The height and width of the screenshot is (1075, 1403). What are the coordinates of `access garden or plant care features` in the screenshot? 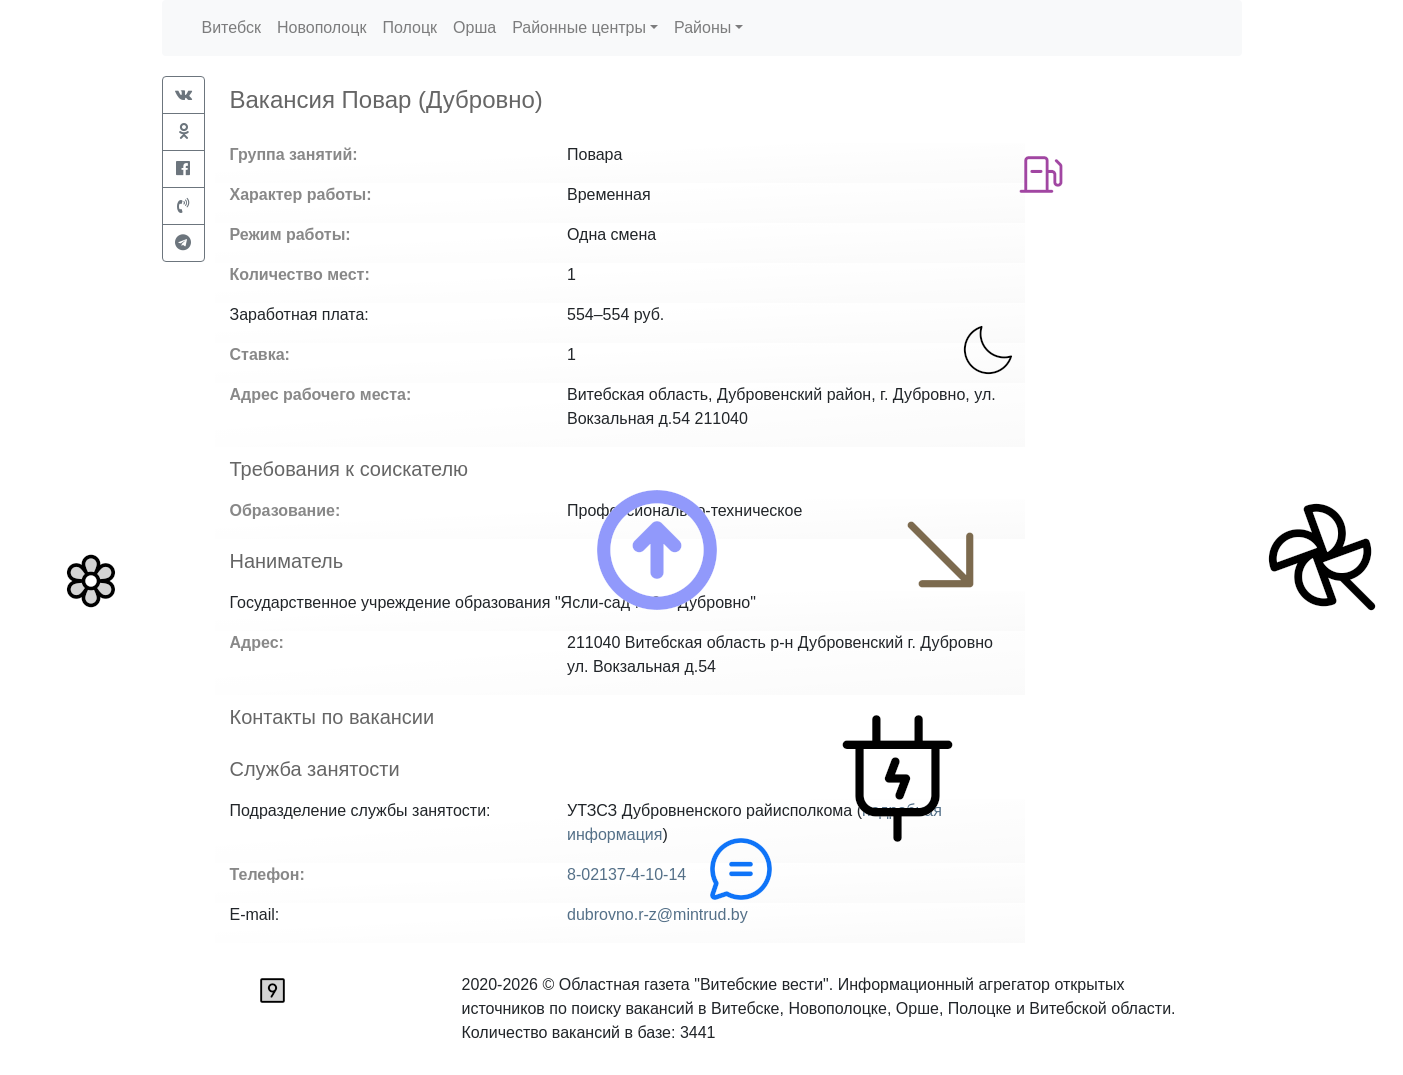 It's located at (91, 581).